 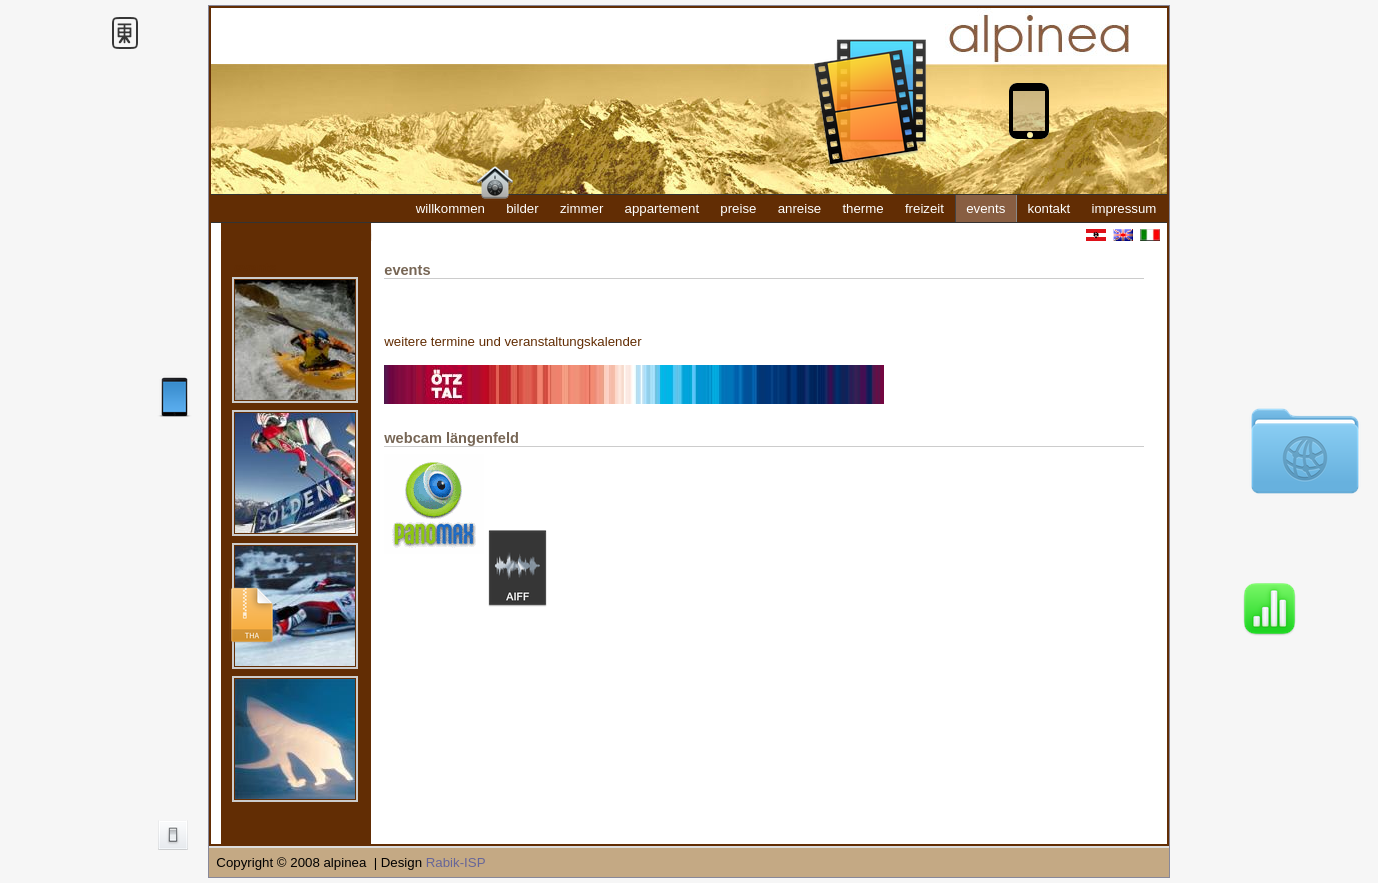 I want to click on iPad mini device with cellular connectivity, so click(x=174, y=393).